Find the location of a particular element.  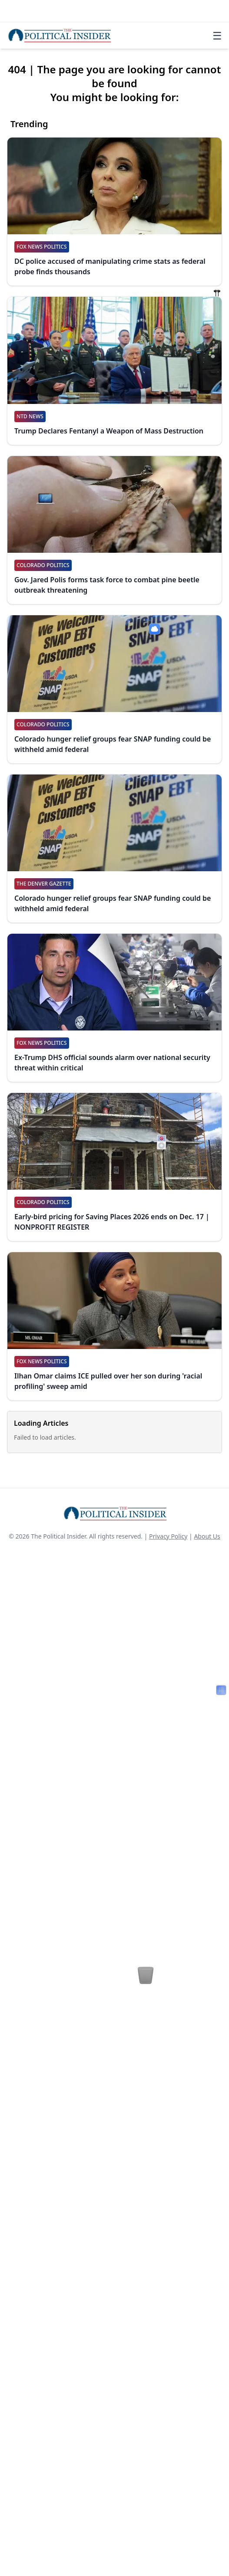

beats earbuds connected via bluetooth is located at coordinates (217, 292).